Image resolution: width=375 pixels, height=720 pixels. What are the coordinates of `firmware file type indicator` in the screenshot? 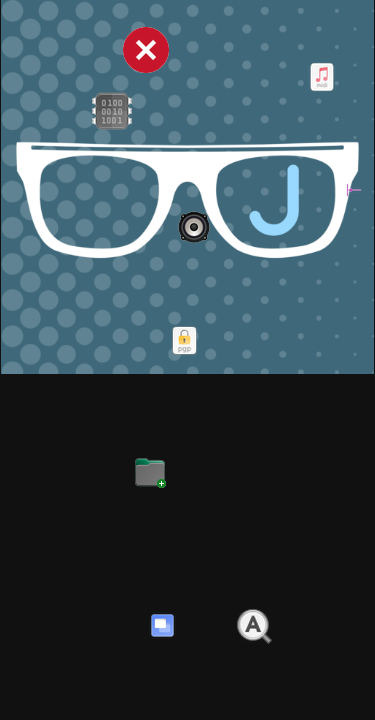 It's located at (112, 111).